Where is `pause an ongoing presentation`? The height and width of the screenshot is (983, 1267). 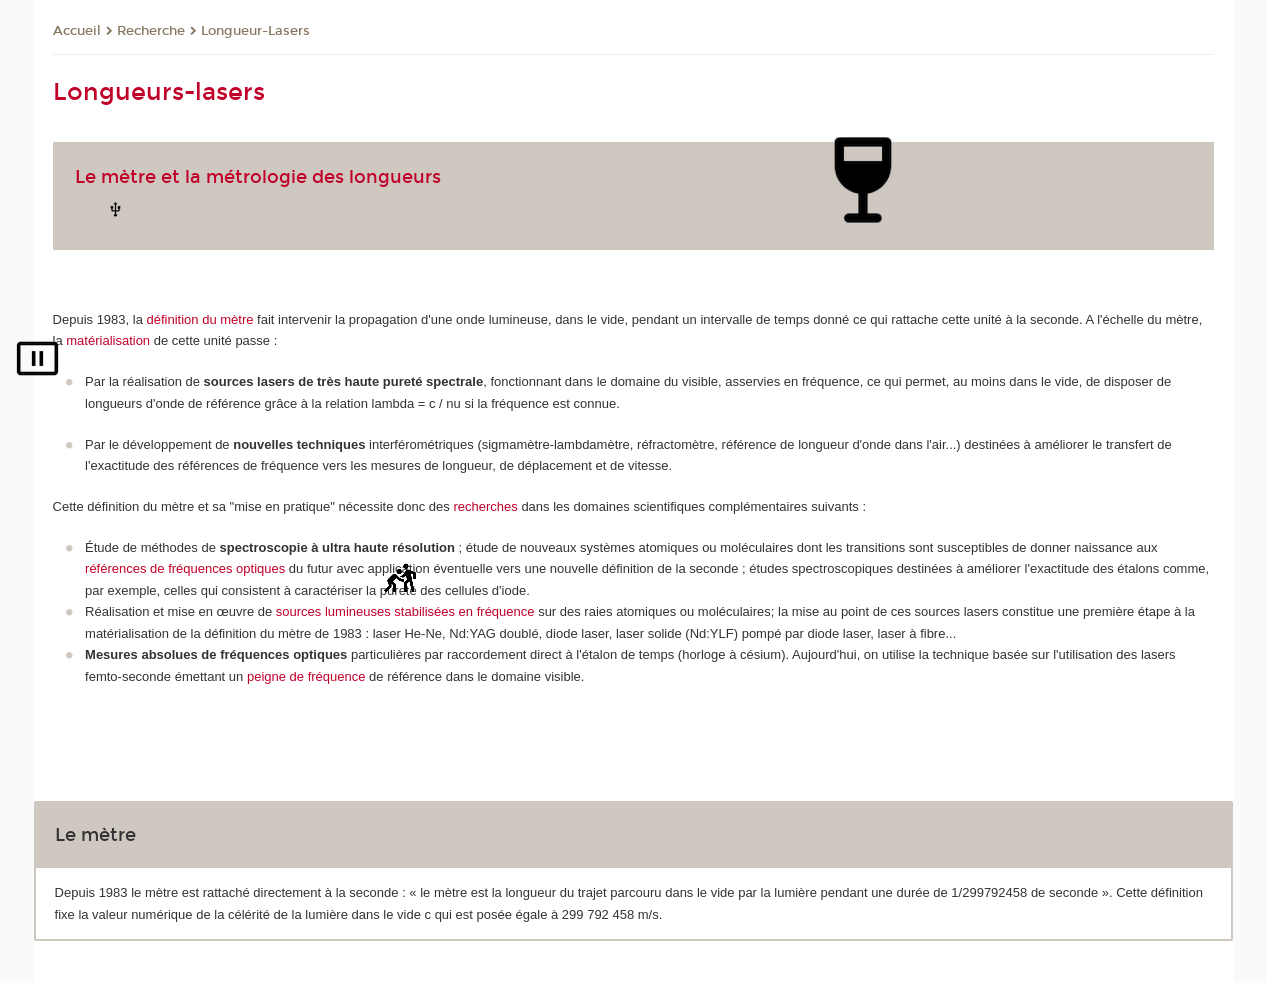
pause an ongoing presentation is located at coordinates (37, 358).